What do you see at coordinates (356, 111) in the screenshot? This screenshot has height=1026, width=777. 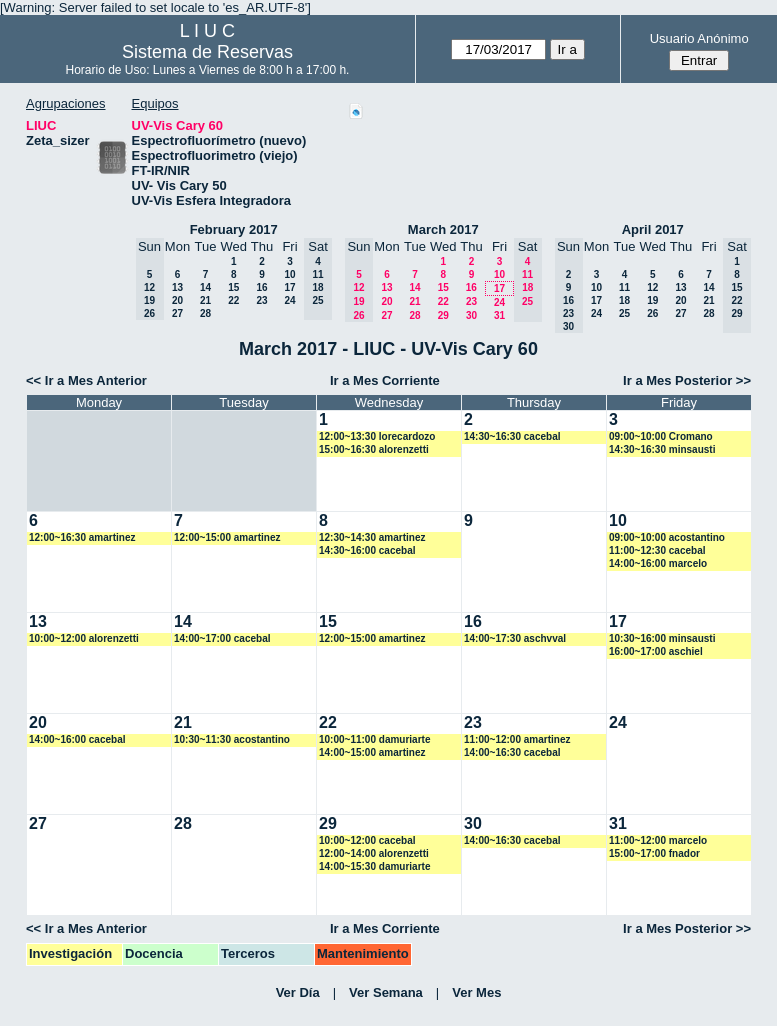 I see `a dart programming language source file` at bounding box center [356, 111].